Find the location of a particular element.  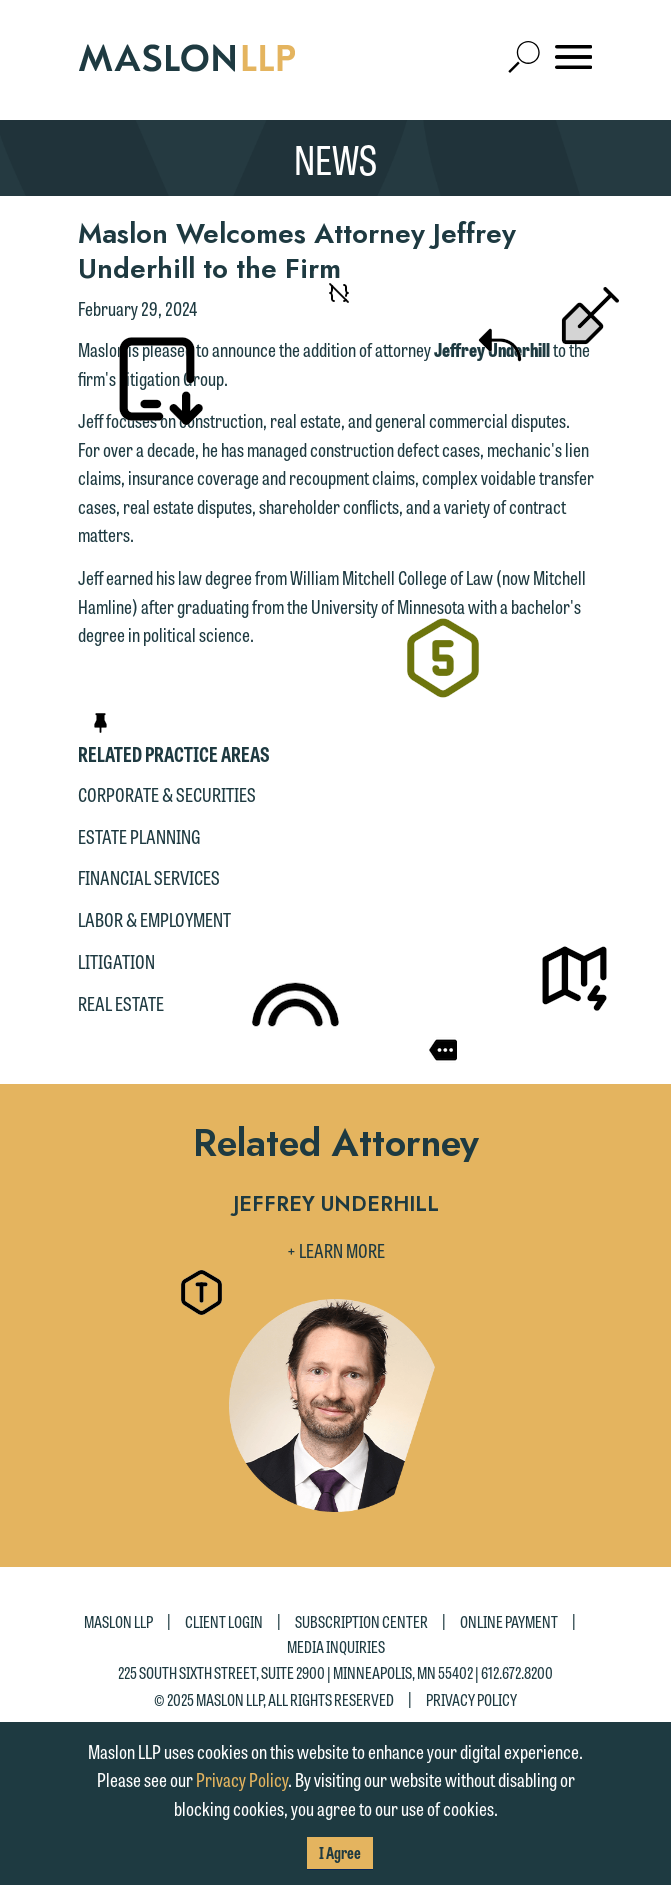

reply to a message is located at coordinates (500, 345).